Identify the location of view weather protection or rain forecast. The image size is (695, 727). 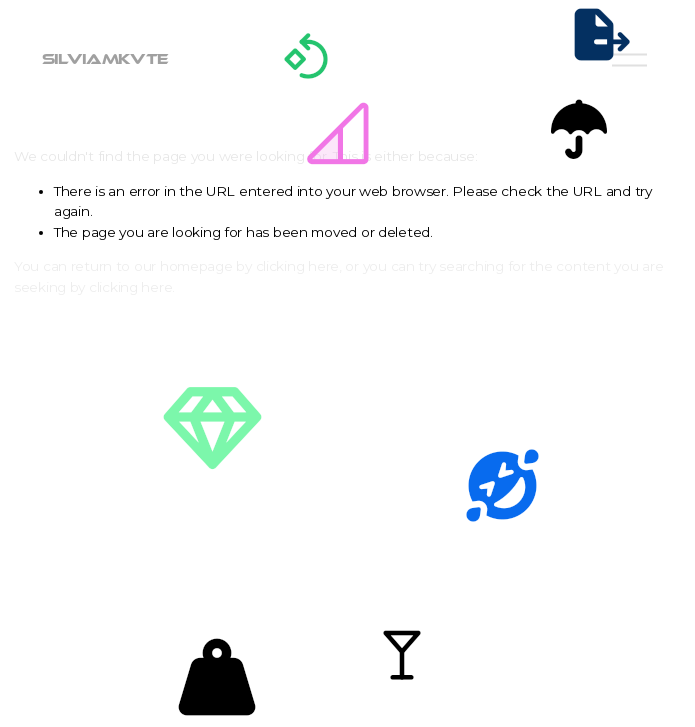
(579, 131).